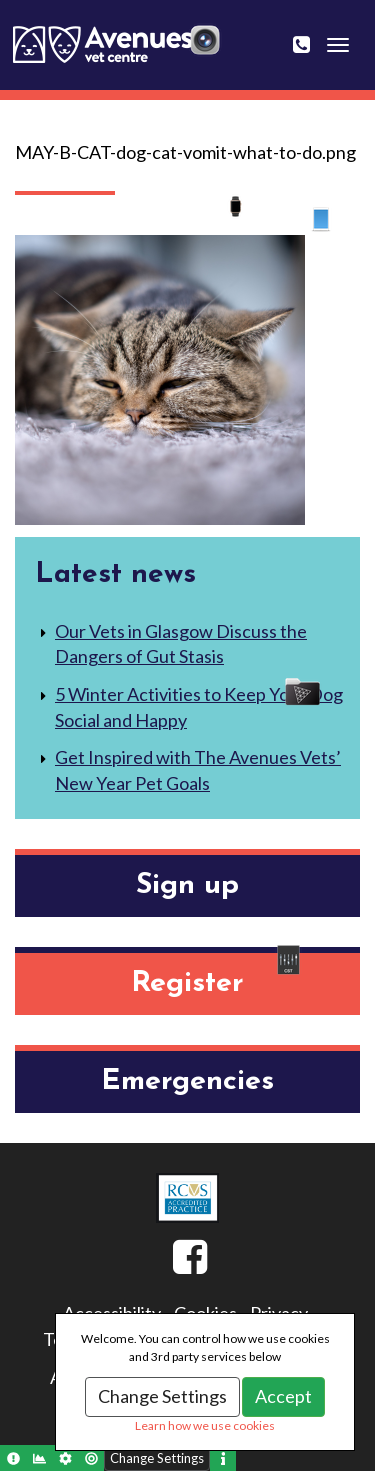 Image resolution: width=375 pixels, height=1471 pixels. What do you see at coordinates (321, 217) in the screenshot?
I see `iPad mini 3 device connected via wifi` at bounding box center [321, 217].